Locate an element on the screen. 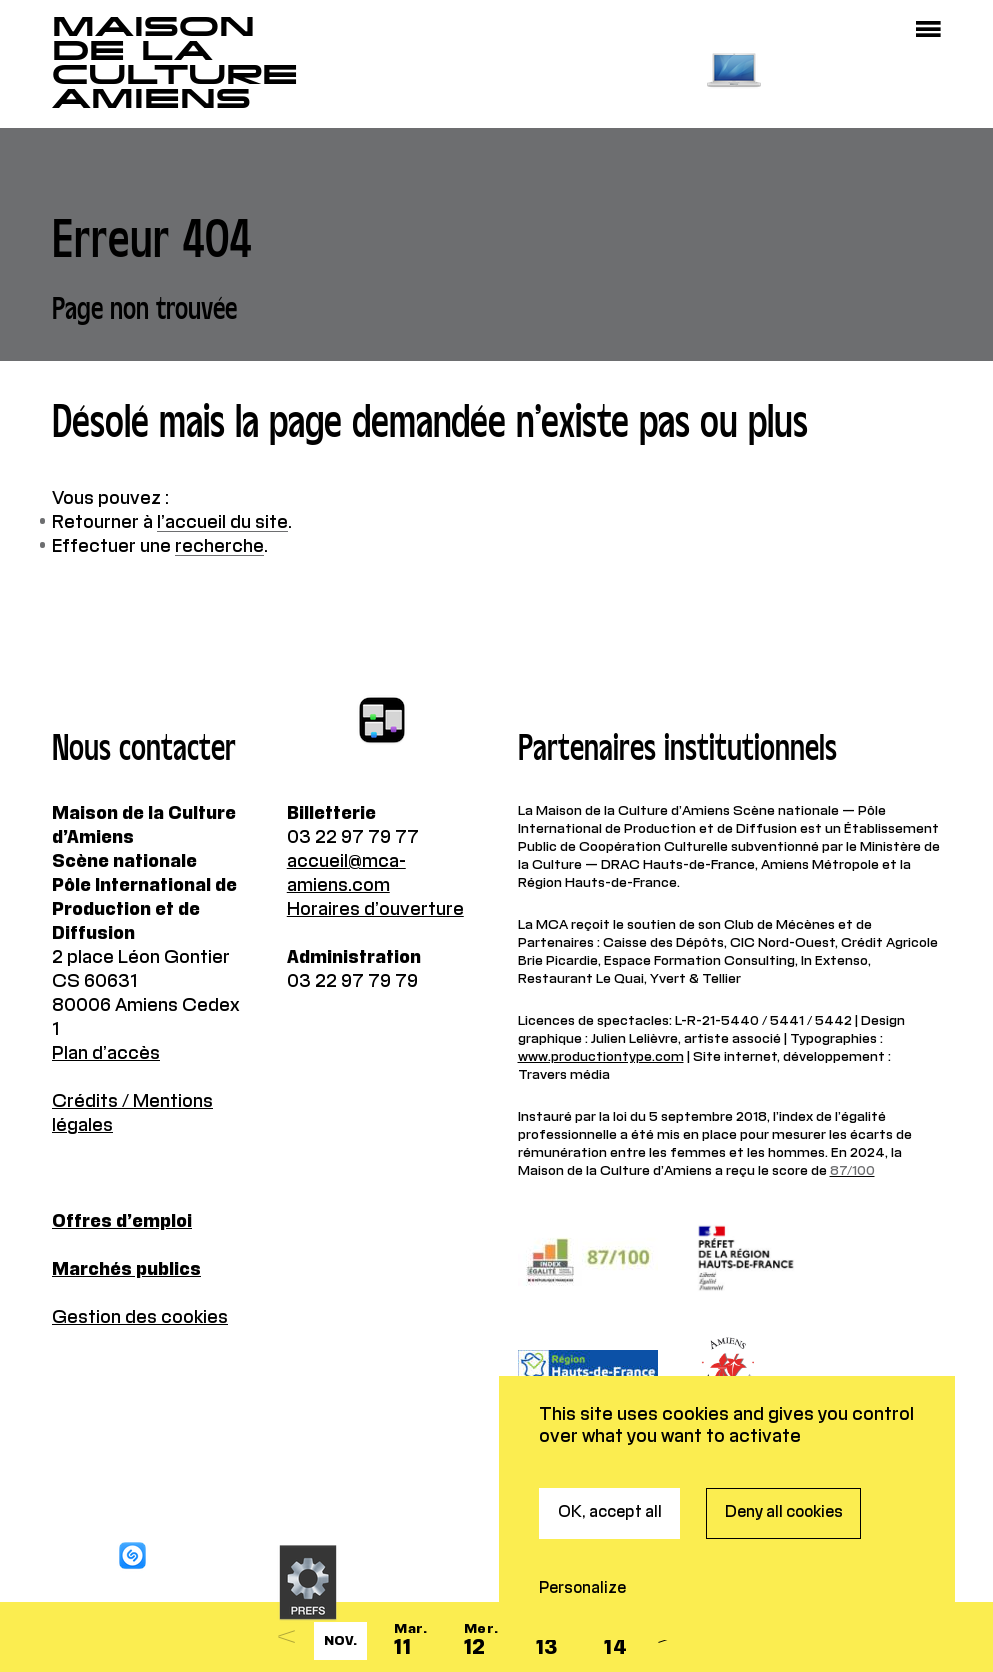  open mission control to view all open windows is located at coordinates (382, 720).